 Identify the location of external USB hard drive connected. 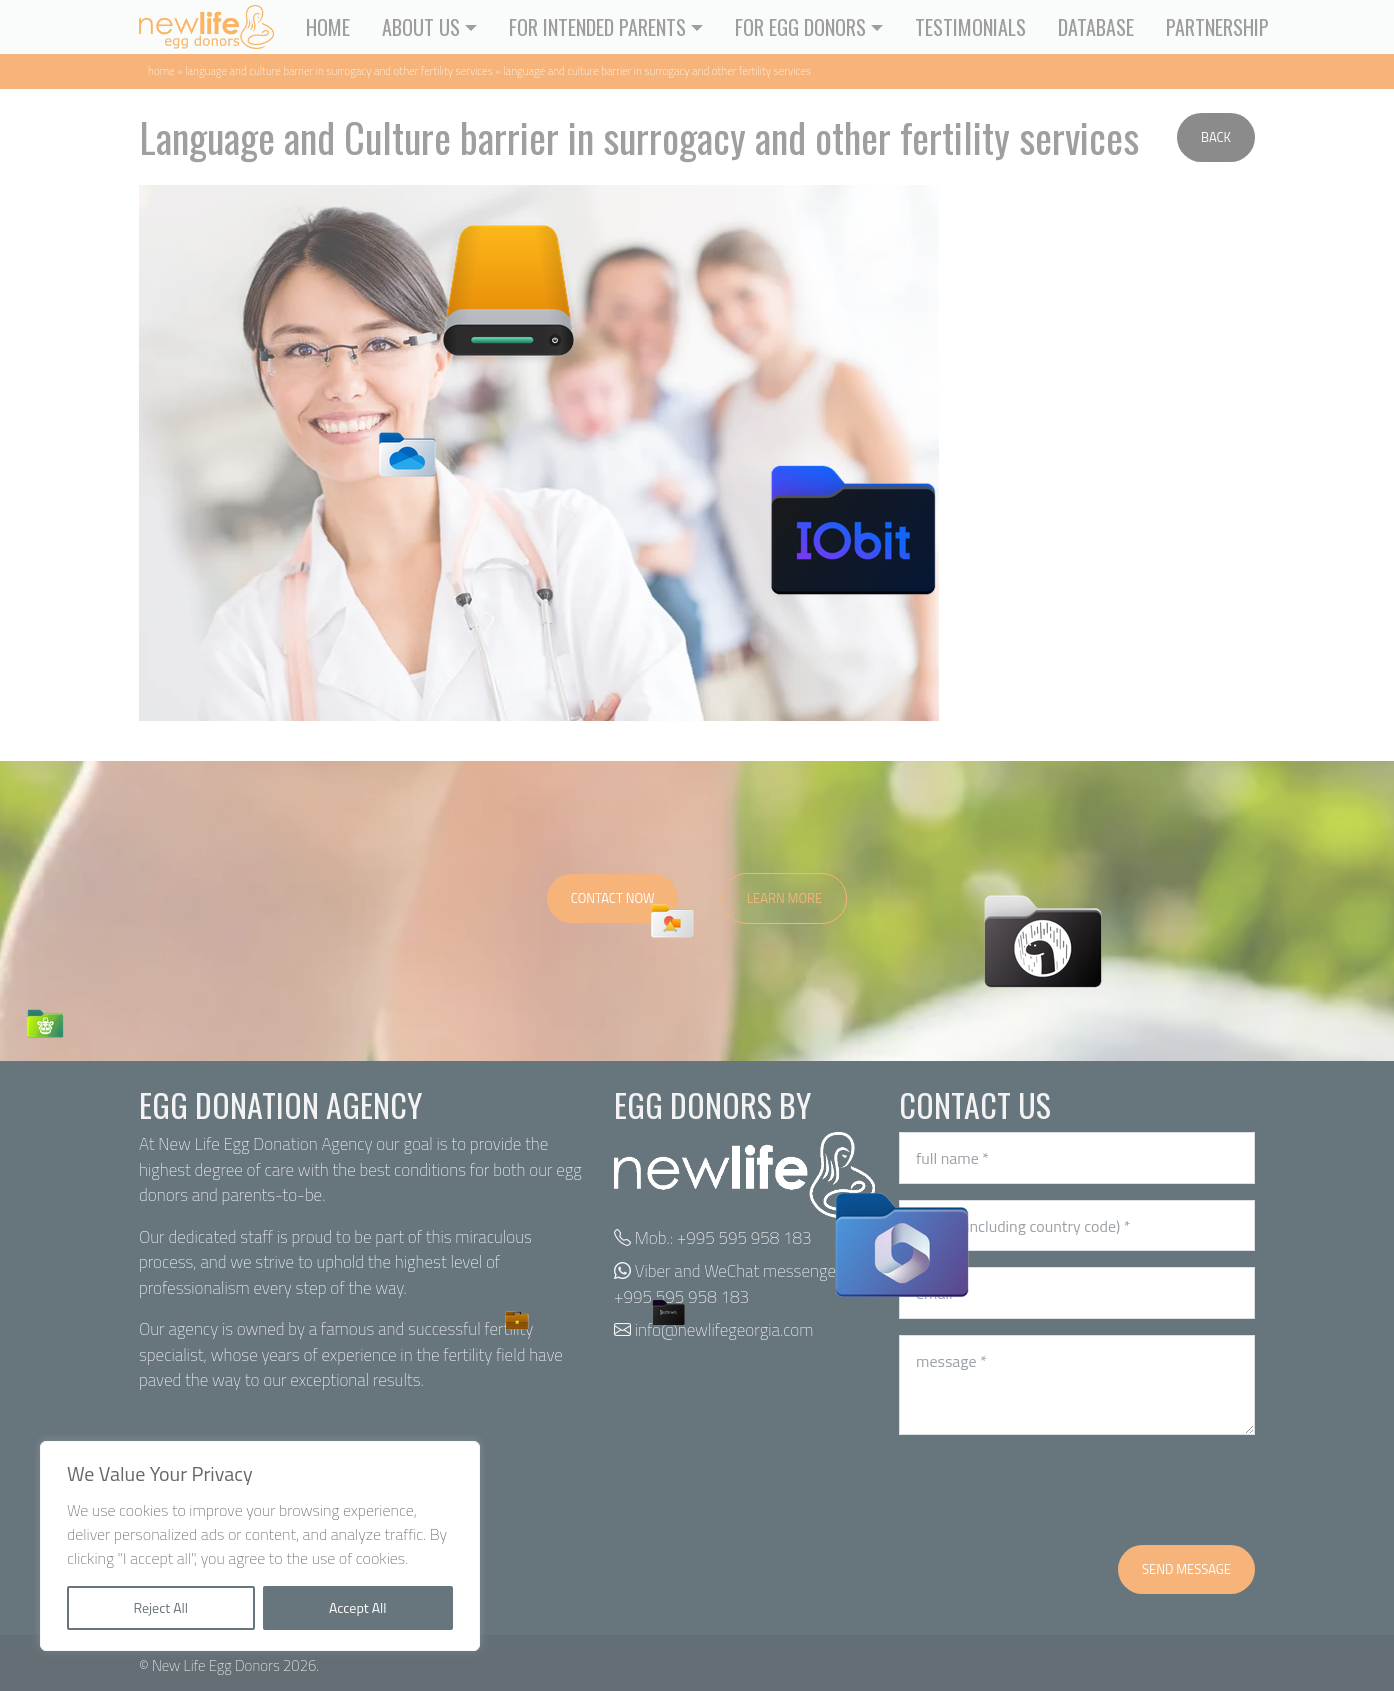
(508, 290).